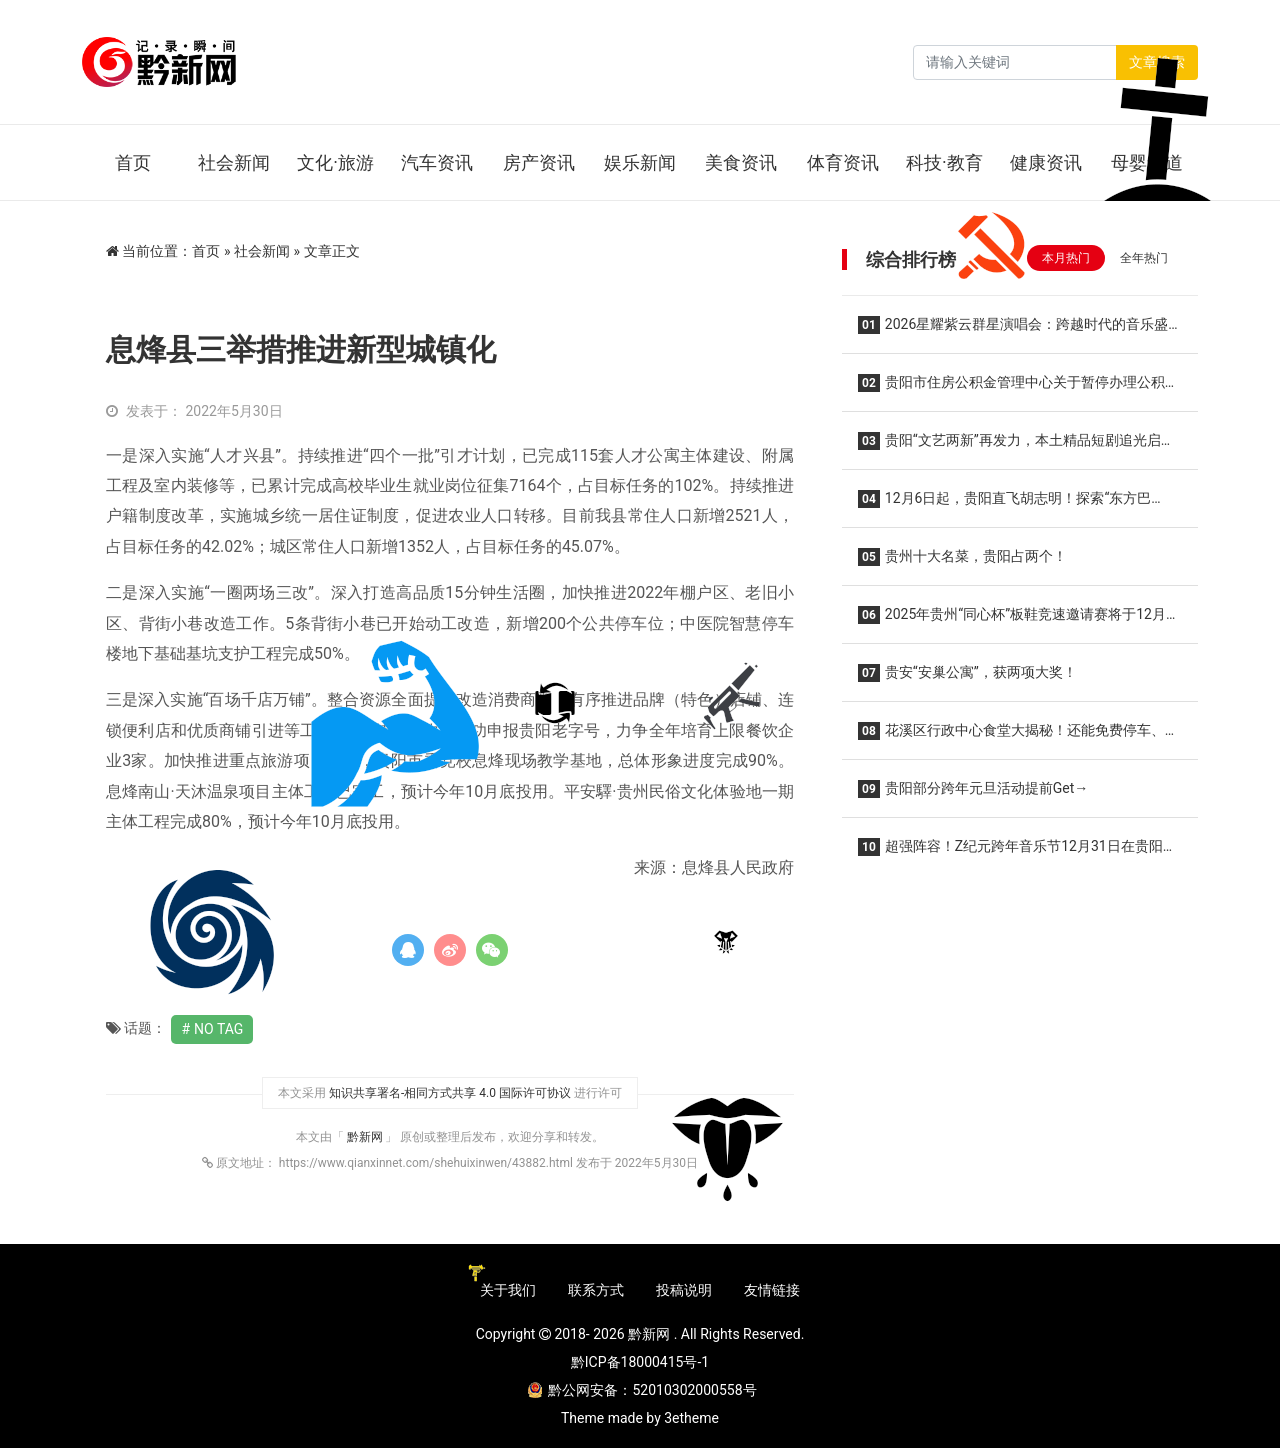 The height and width of the screenshot is (1448, 1280). I want to click on represents a creature type or monster in a game, so click(726, 942).